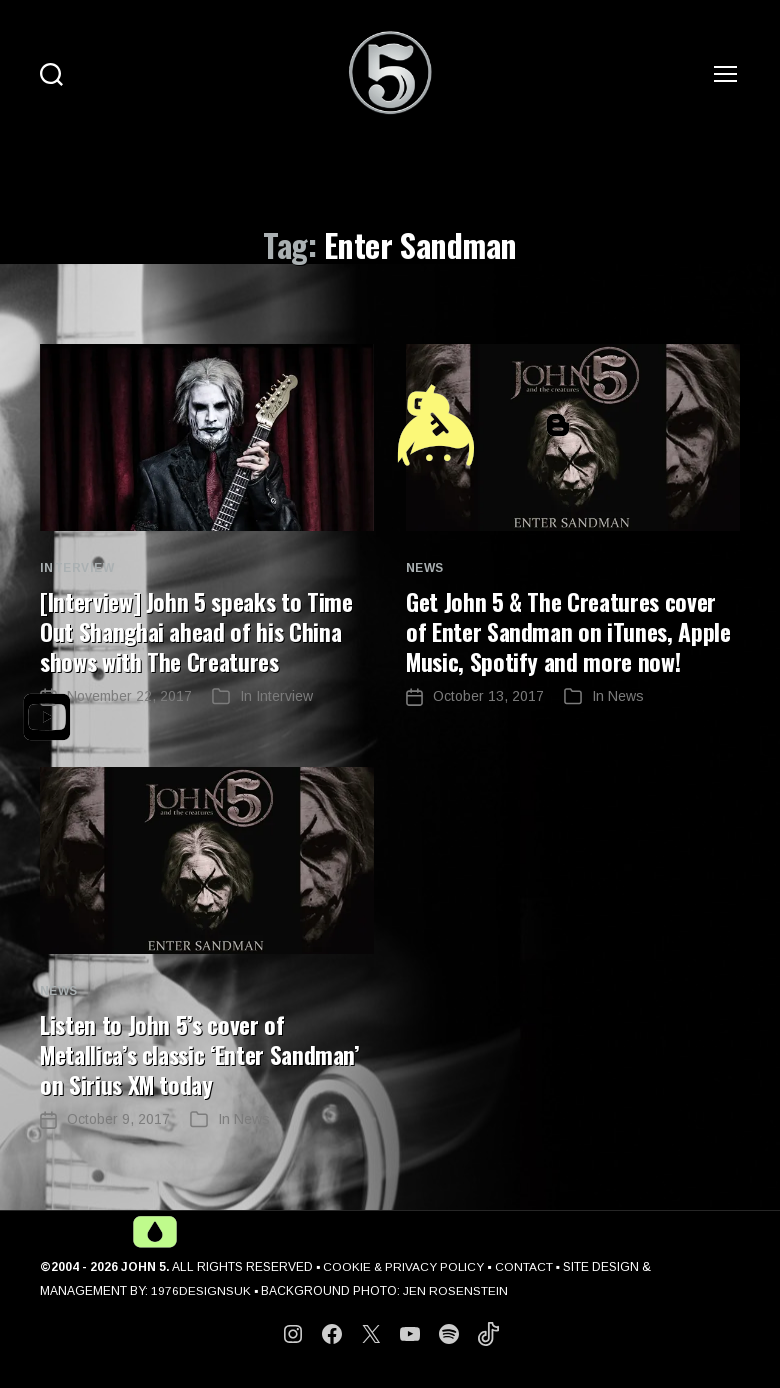 The image size is (780, 1388). What do you see at coordinates (47, 717) in the screenshot?
I see `open YouTube app` at bounding box center [47, 717].